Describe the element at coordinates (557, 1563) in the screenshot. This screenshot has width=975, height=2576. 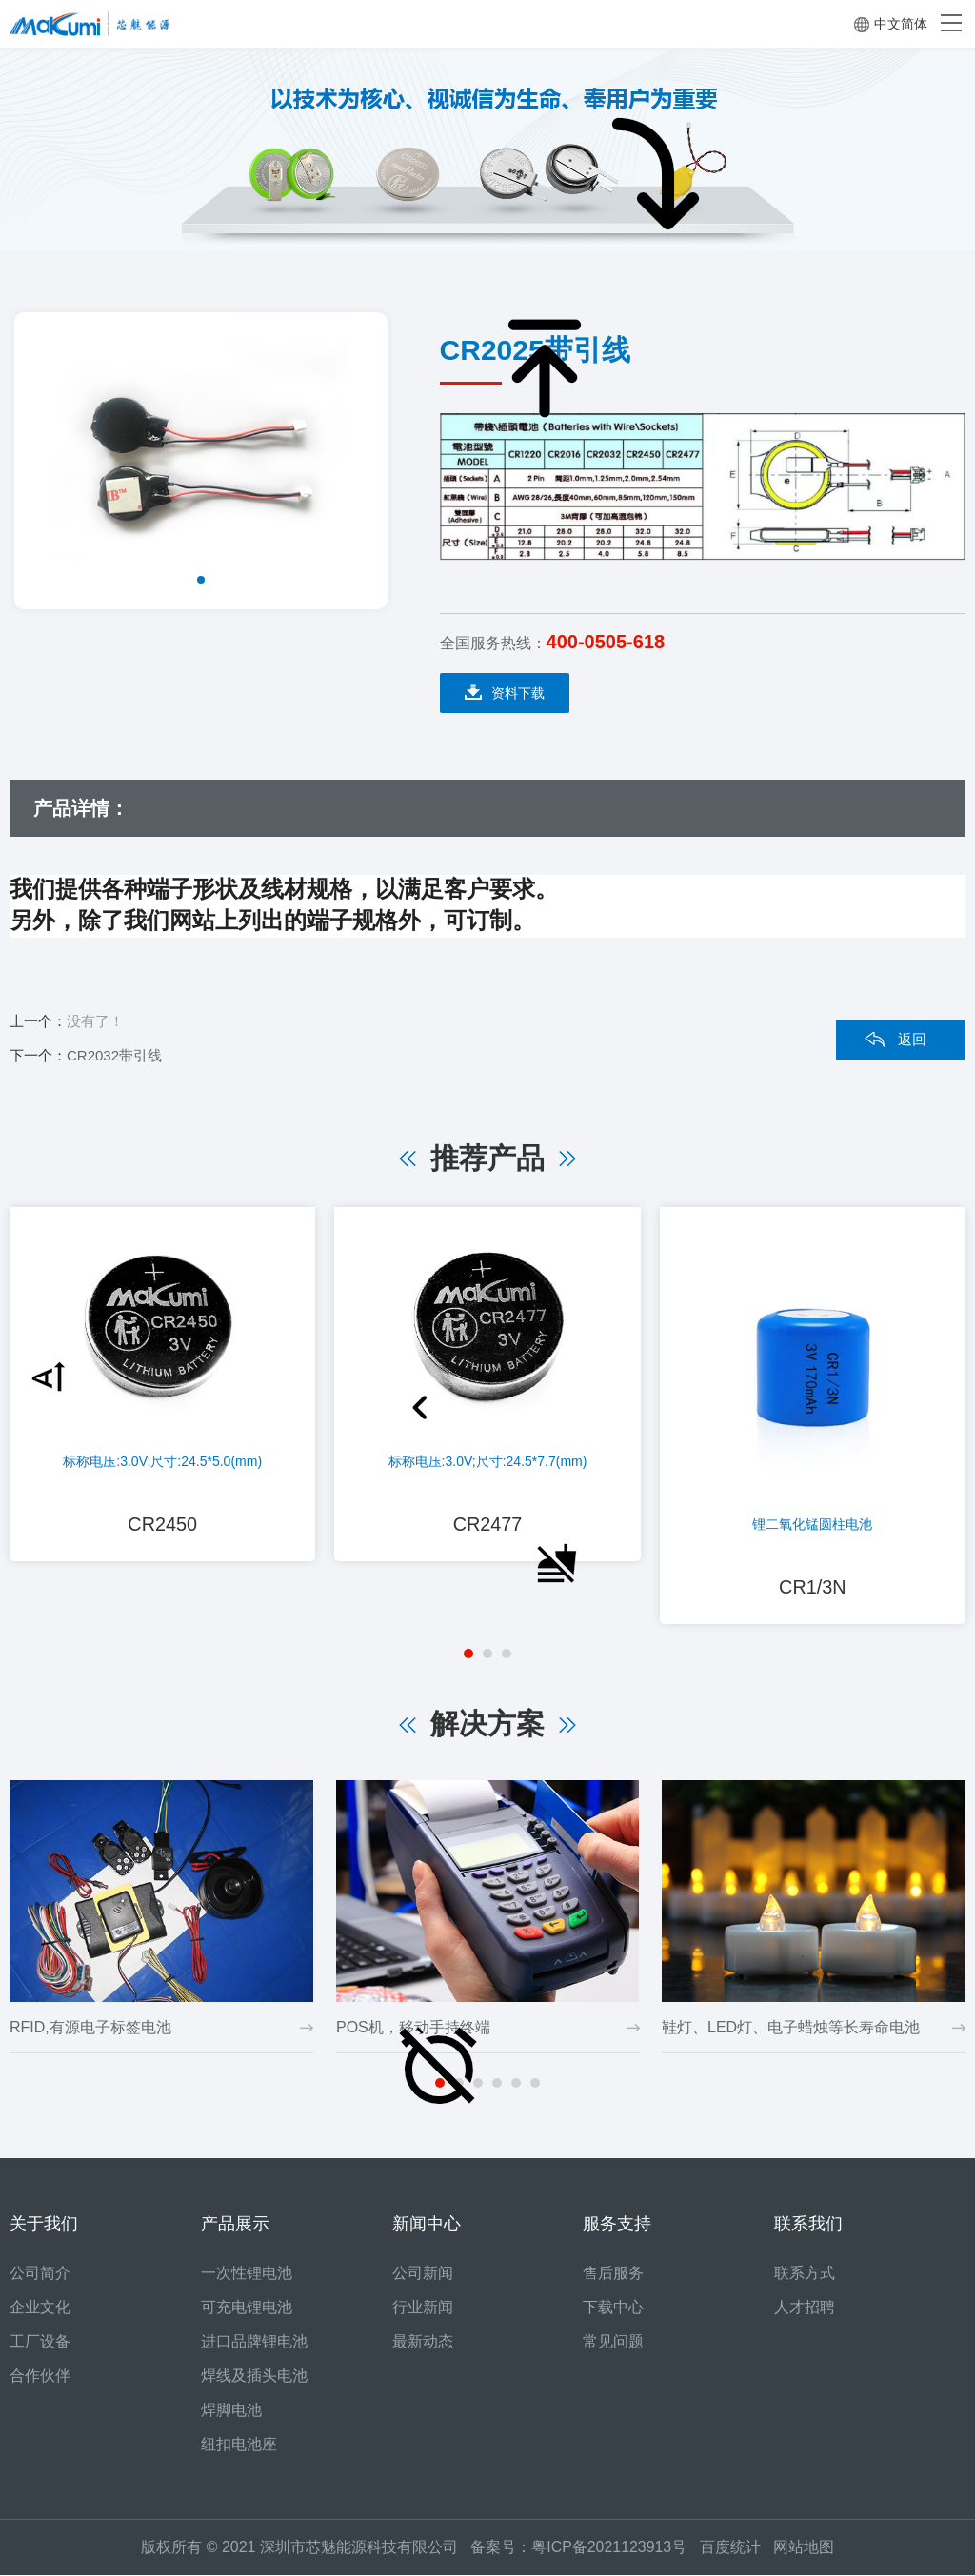
I see `indicates food is not allowed in this area` at that location.